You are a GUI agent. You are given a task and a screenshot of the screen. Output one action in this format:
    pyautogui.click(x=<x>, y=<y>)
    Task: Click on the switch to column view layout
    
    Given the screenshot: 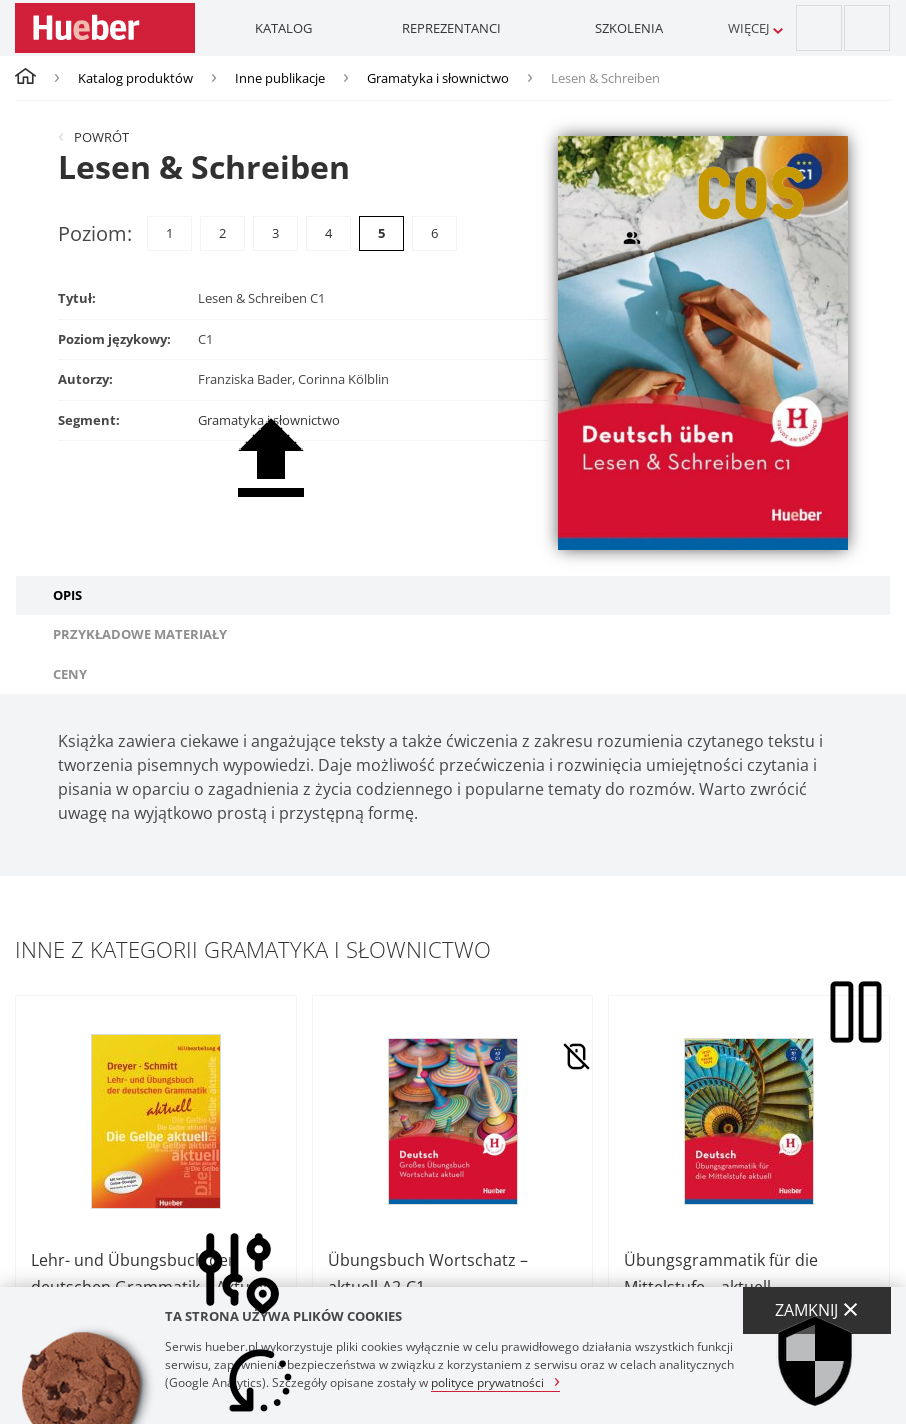 What is the action you would take?
    pyautogui.click(x=856, y=1012)
    